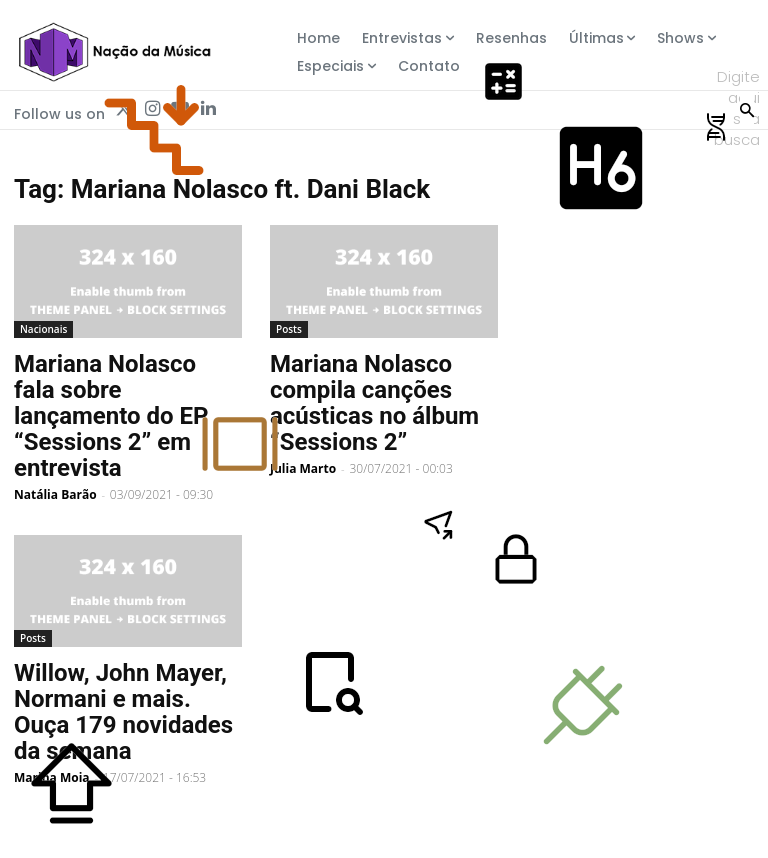 The height and width of the screenshot is (858, 768). What do you see at coordinates (516, 559) in the screenshot?
I see `indicates a locked or protected item` at bounding box center [516, 559].